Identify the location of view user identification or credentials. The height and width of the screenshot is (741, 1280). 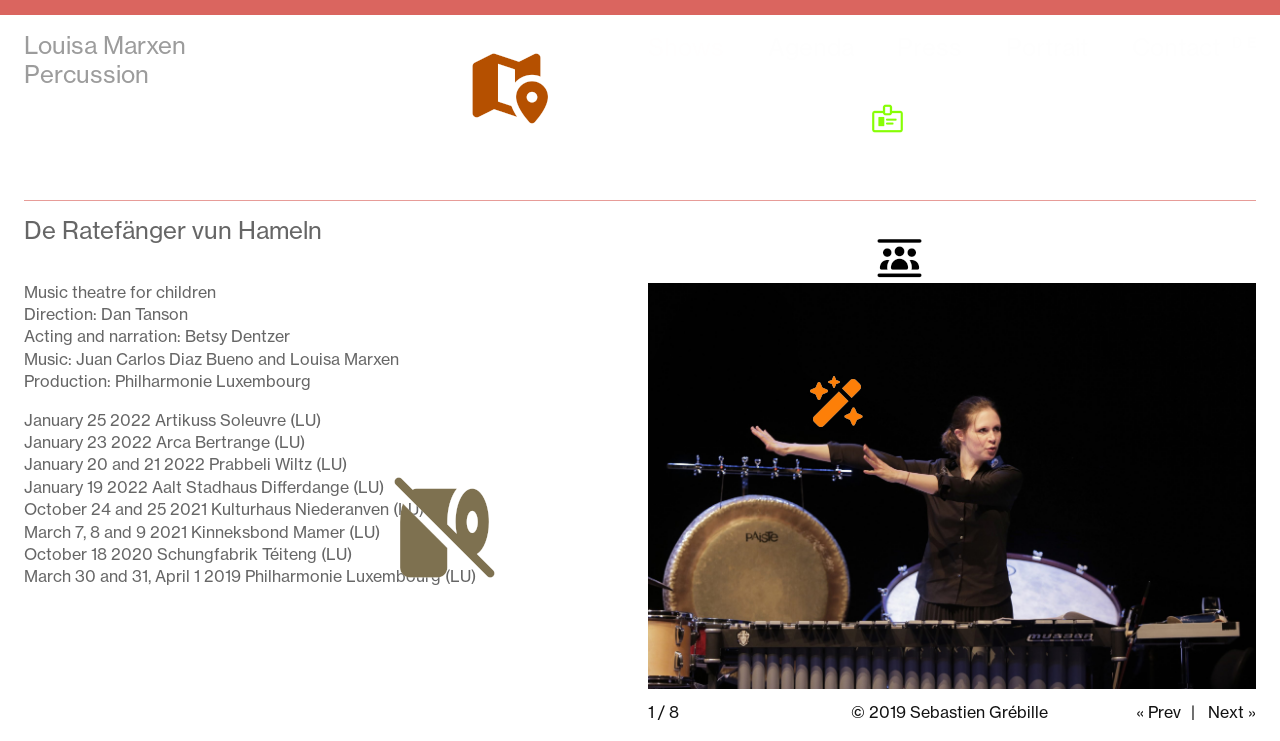
(887, 118).